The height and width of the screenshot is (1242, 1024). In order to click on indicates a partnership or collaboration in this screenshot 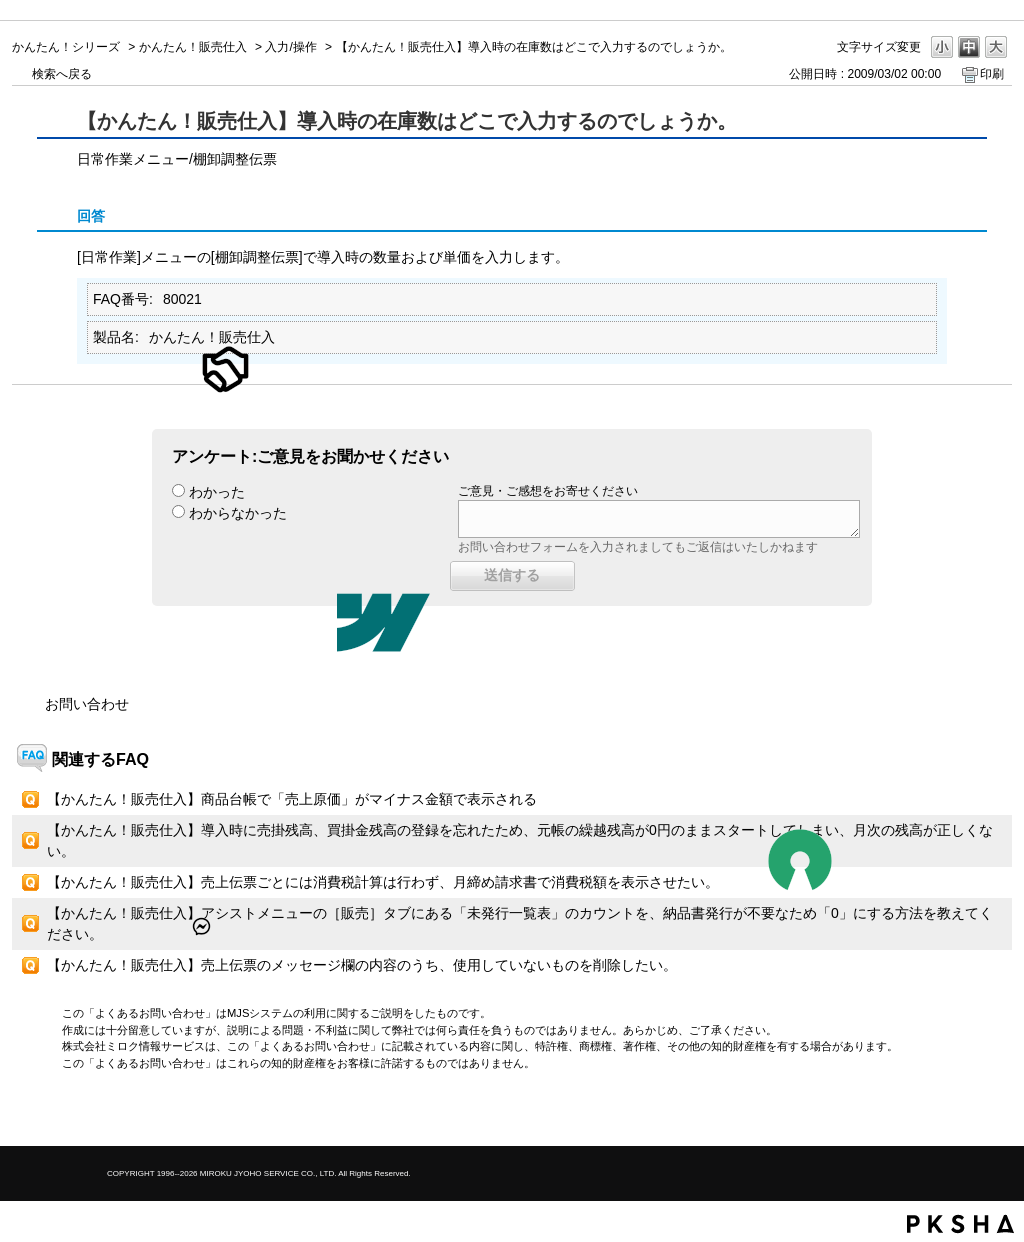, I will do `click(225, 369)`.